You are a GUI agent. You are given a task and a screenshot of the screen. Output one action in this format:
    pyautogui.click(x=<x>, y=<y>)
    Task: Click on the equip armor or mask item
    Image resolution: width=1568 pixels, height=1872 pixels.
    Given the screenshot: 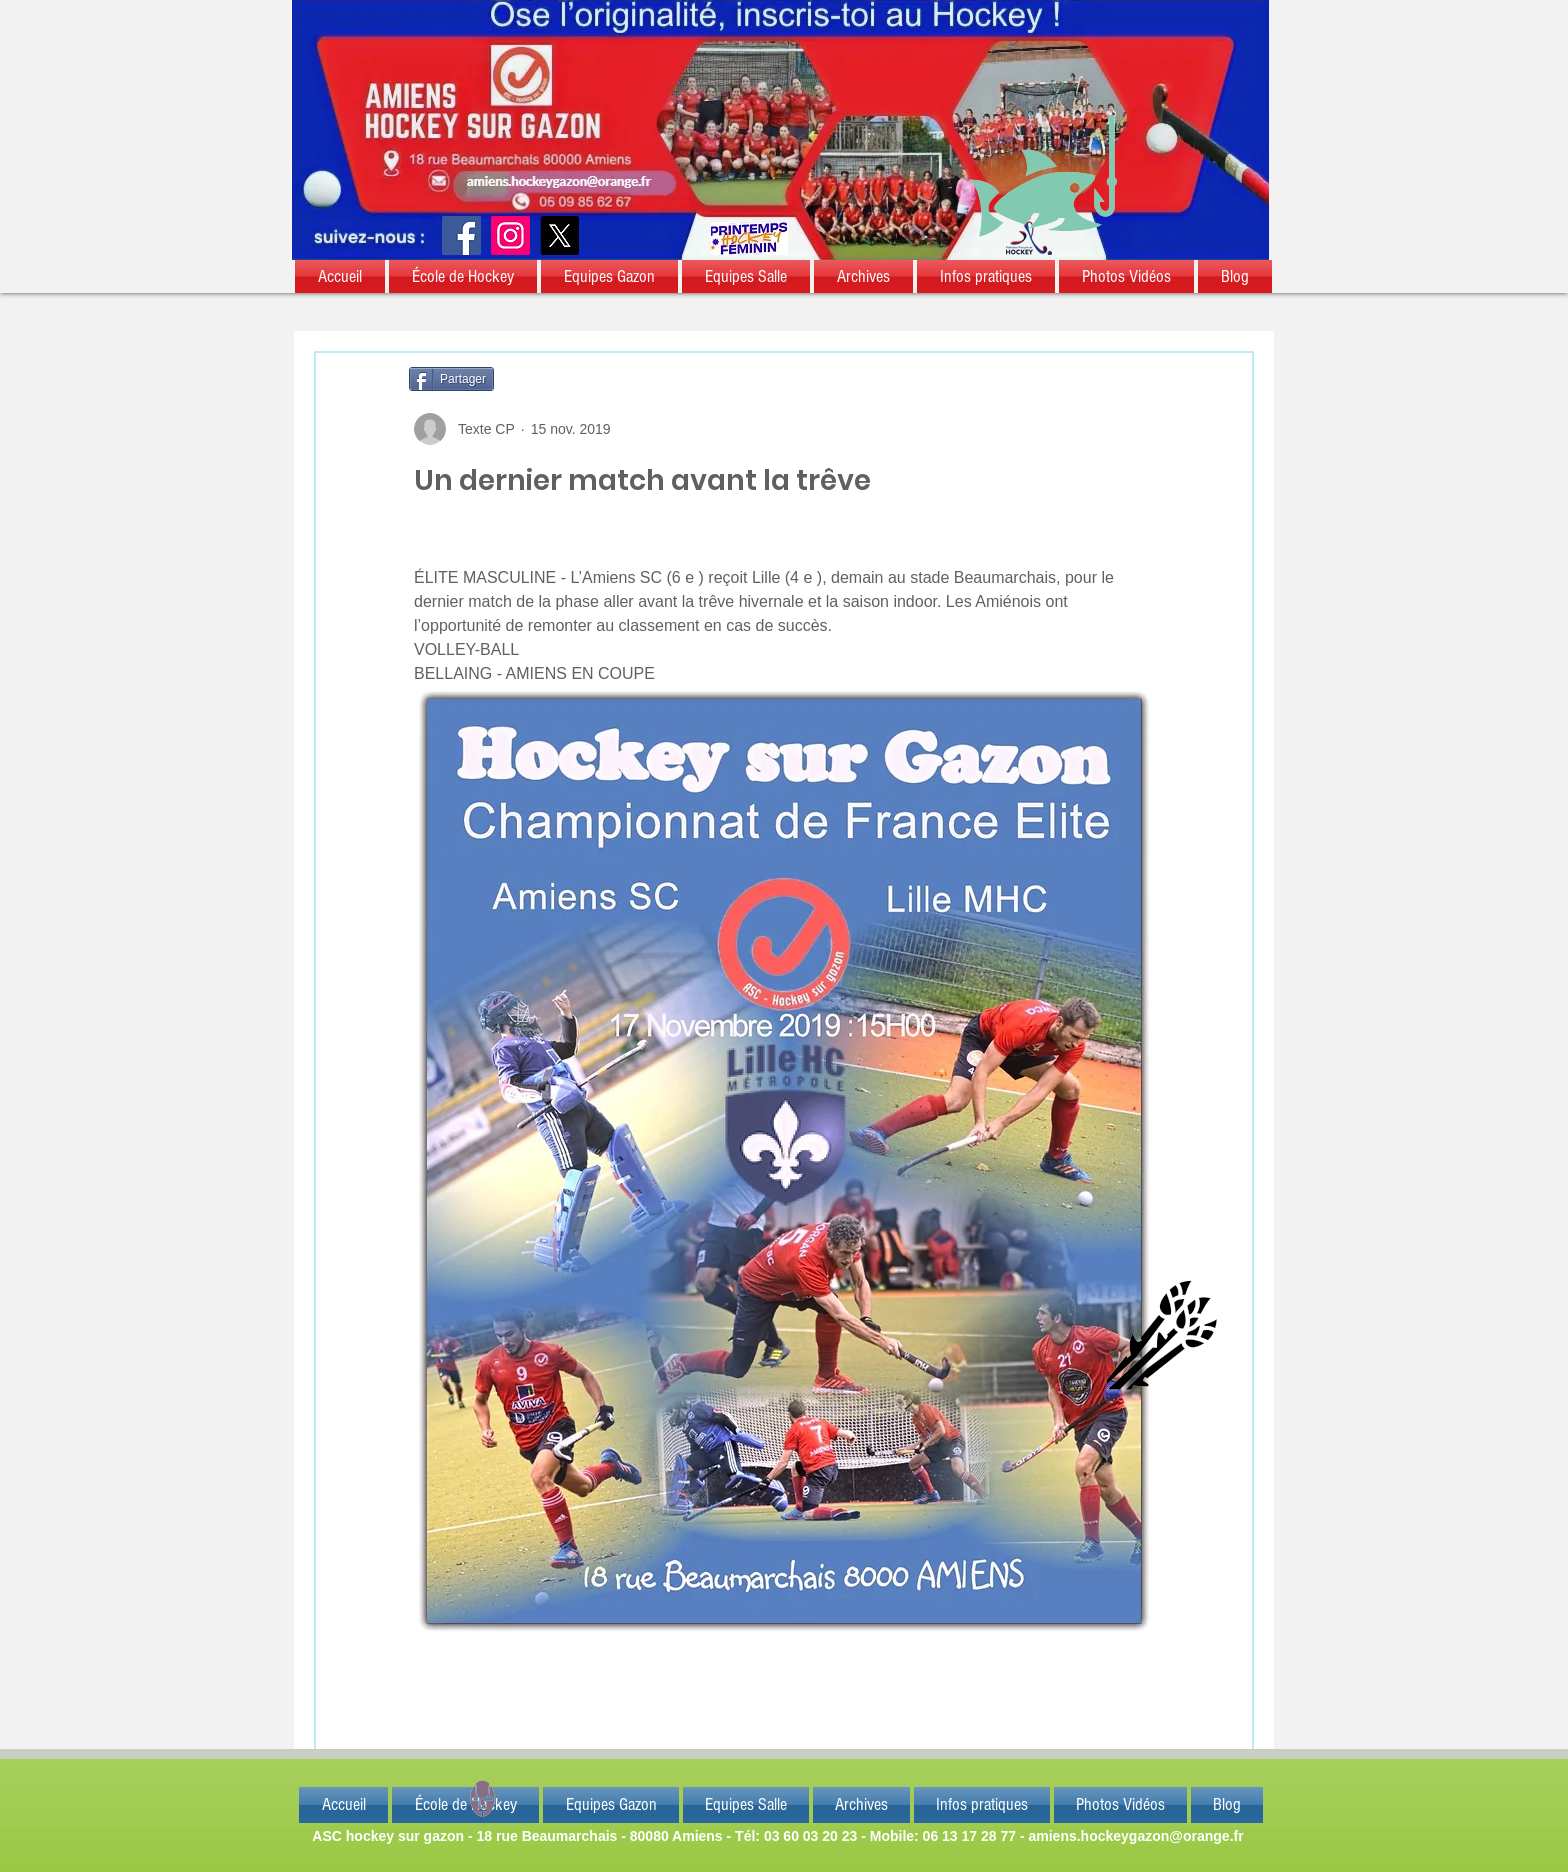 What is the action you would take?
    pyautogui.click(x=482, y=1798)
    